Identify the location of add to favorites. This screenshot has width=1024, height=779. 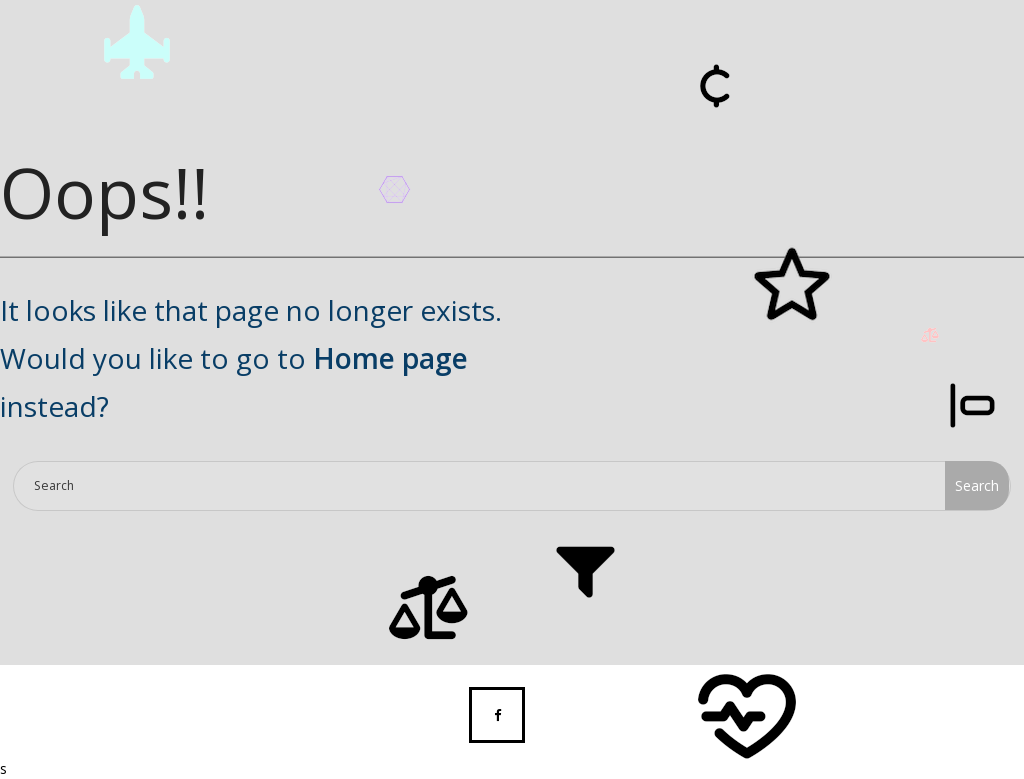
(792, 285).